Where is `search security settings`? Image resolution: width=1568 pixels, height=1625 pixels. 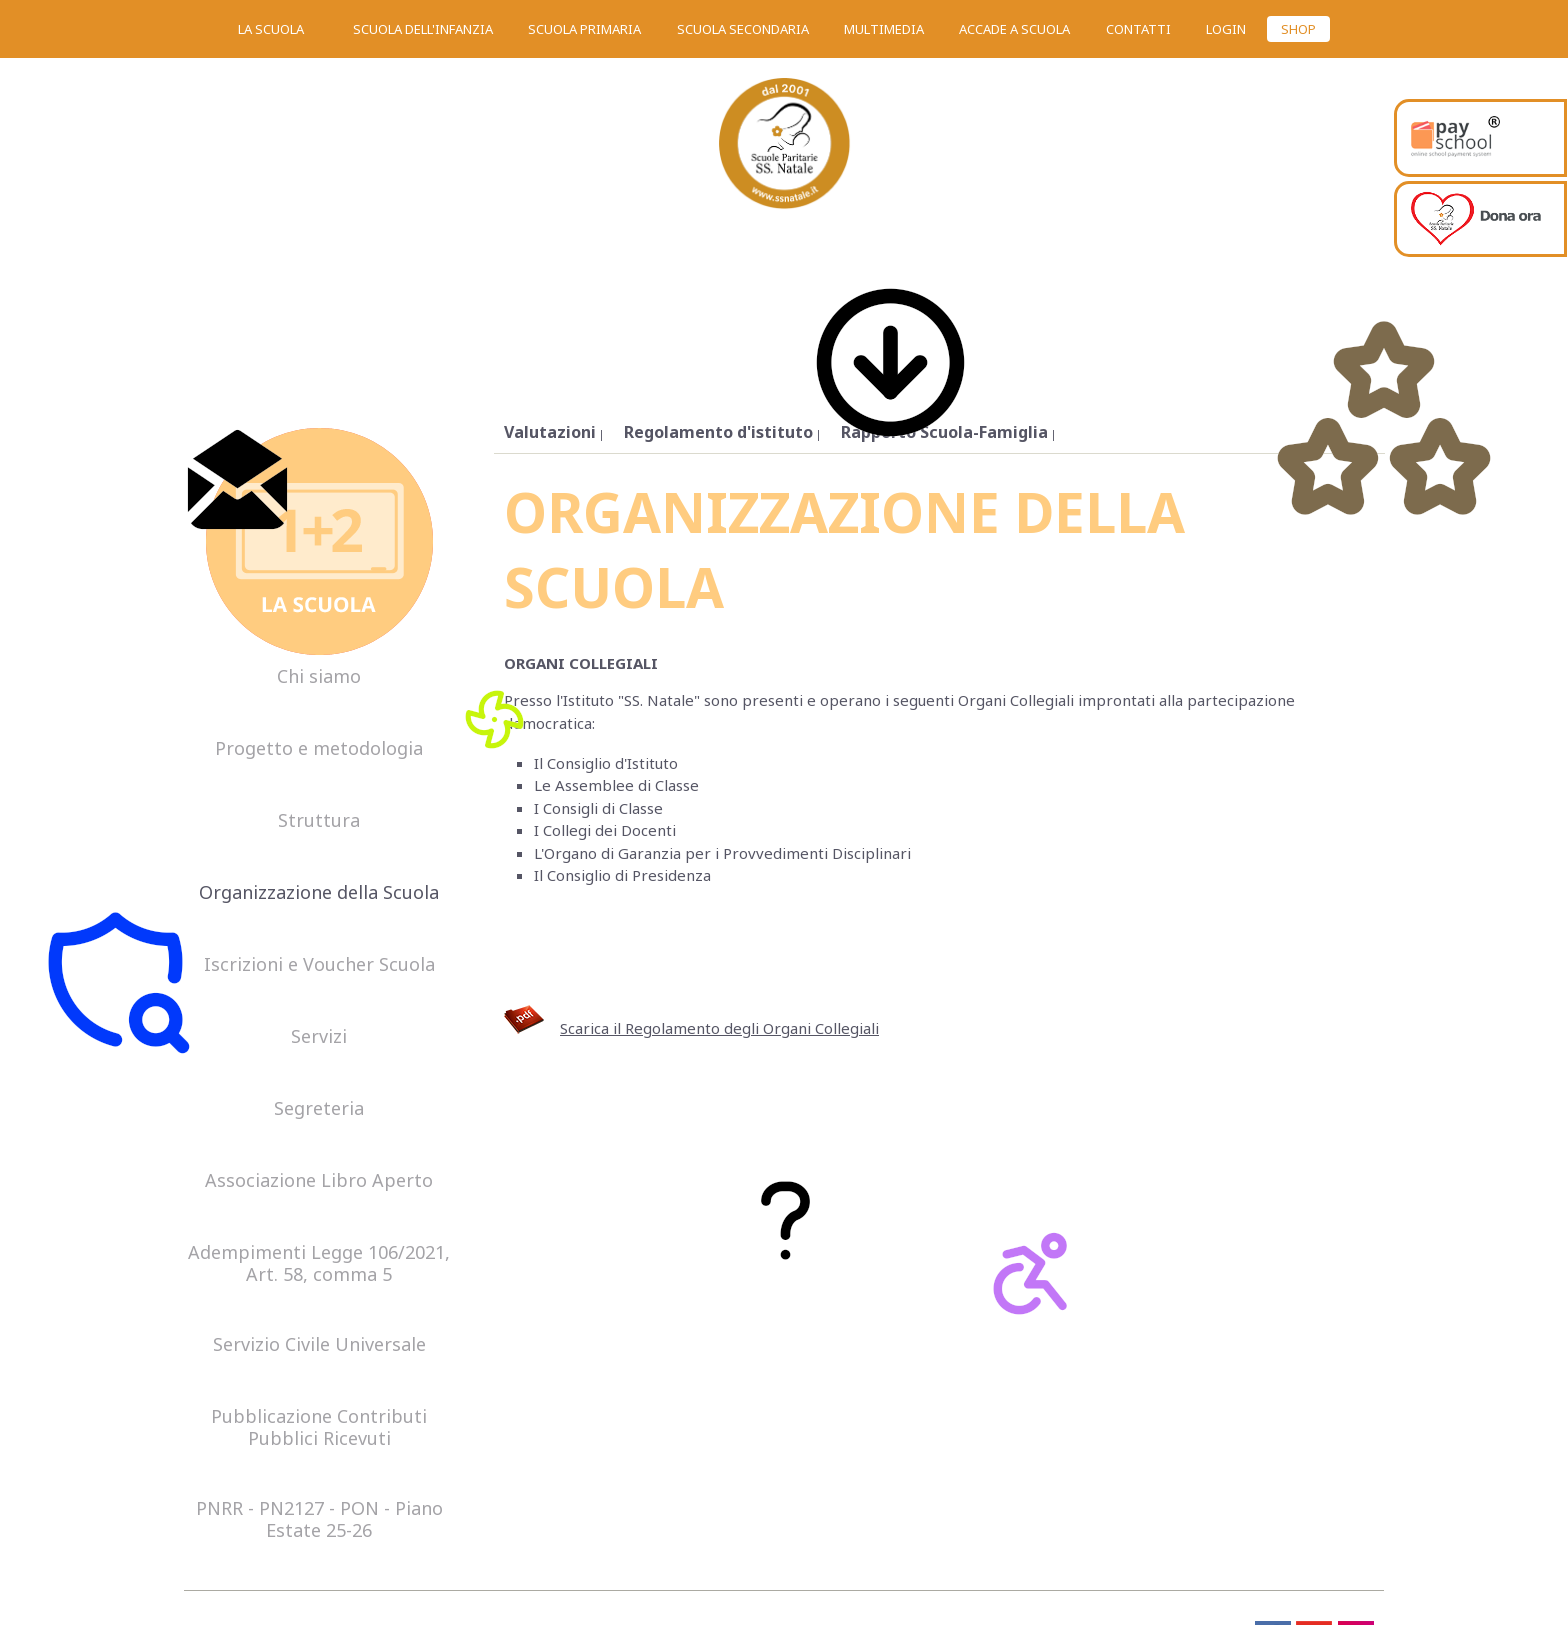 search security settings is located at coordinates (115, 979).